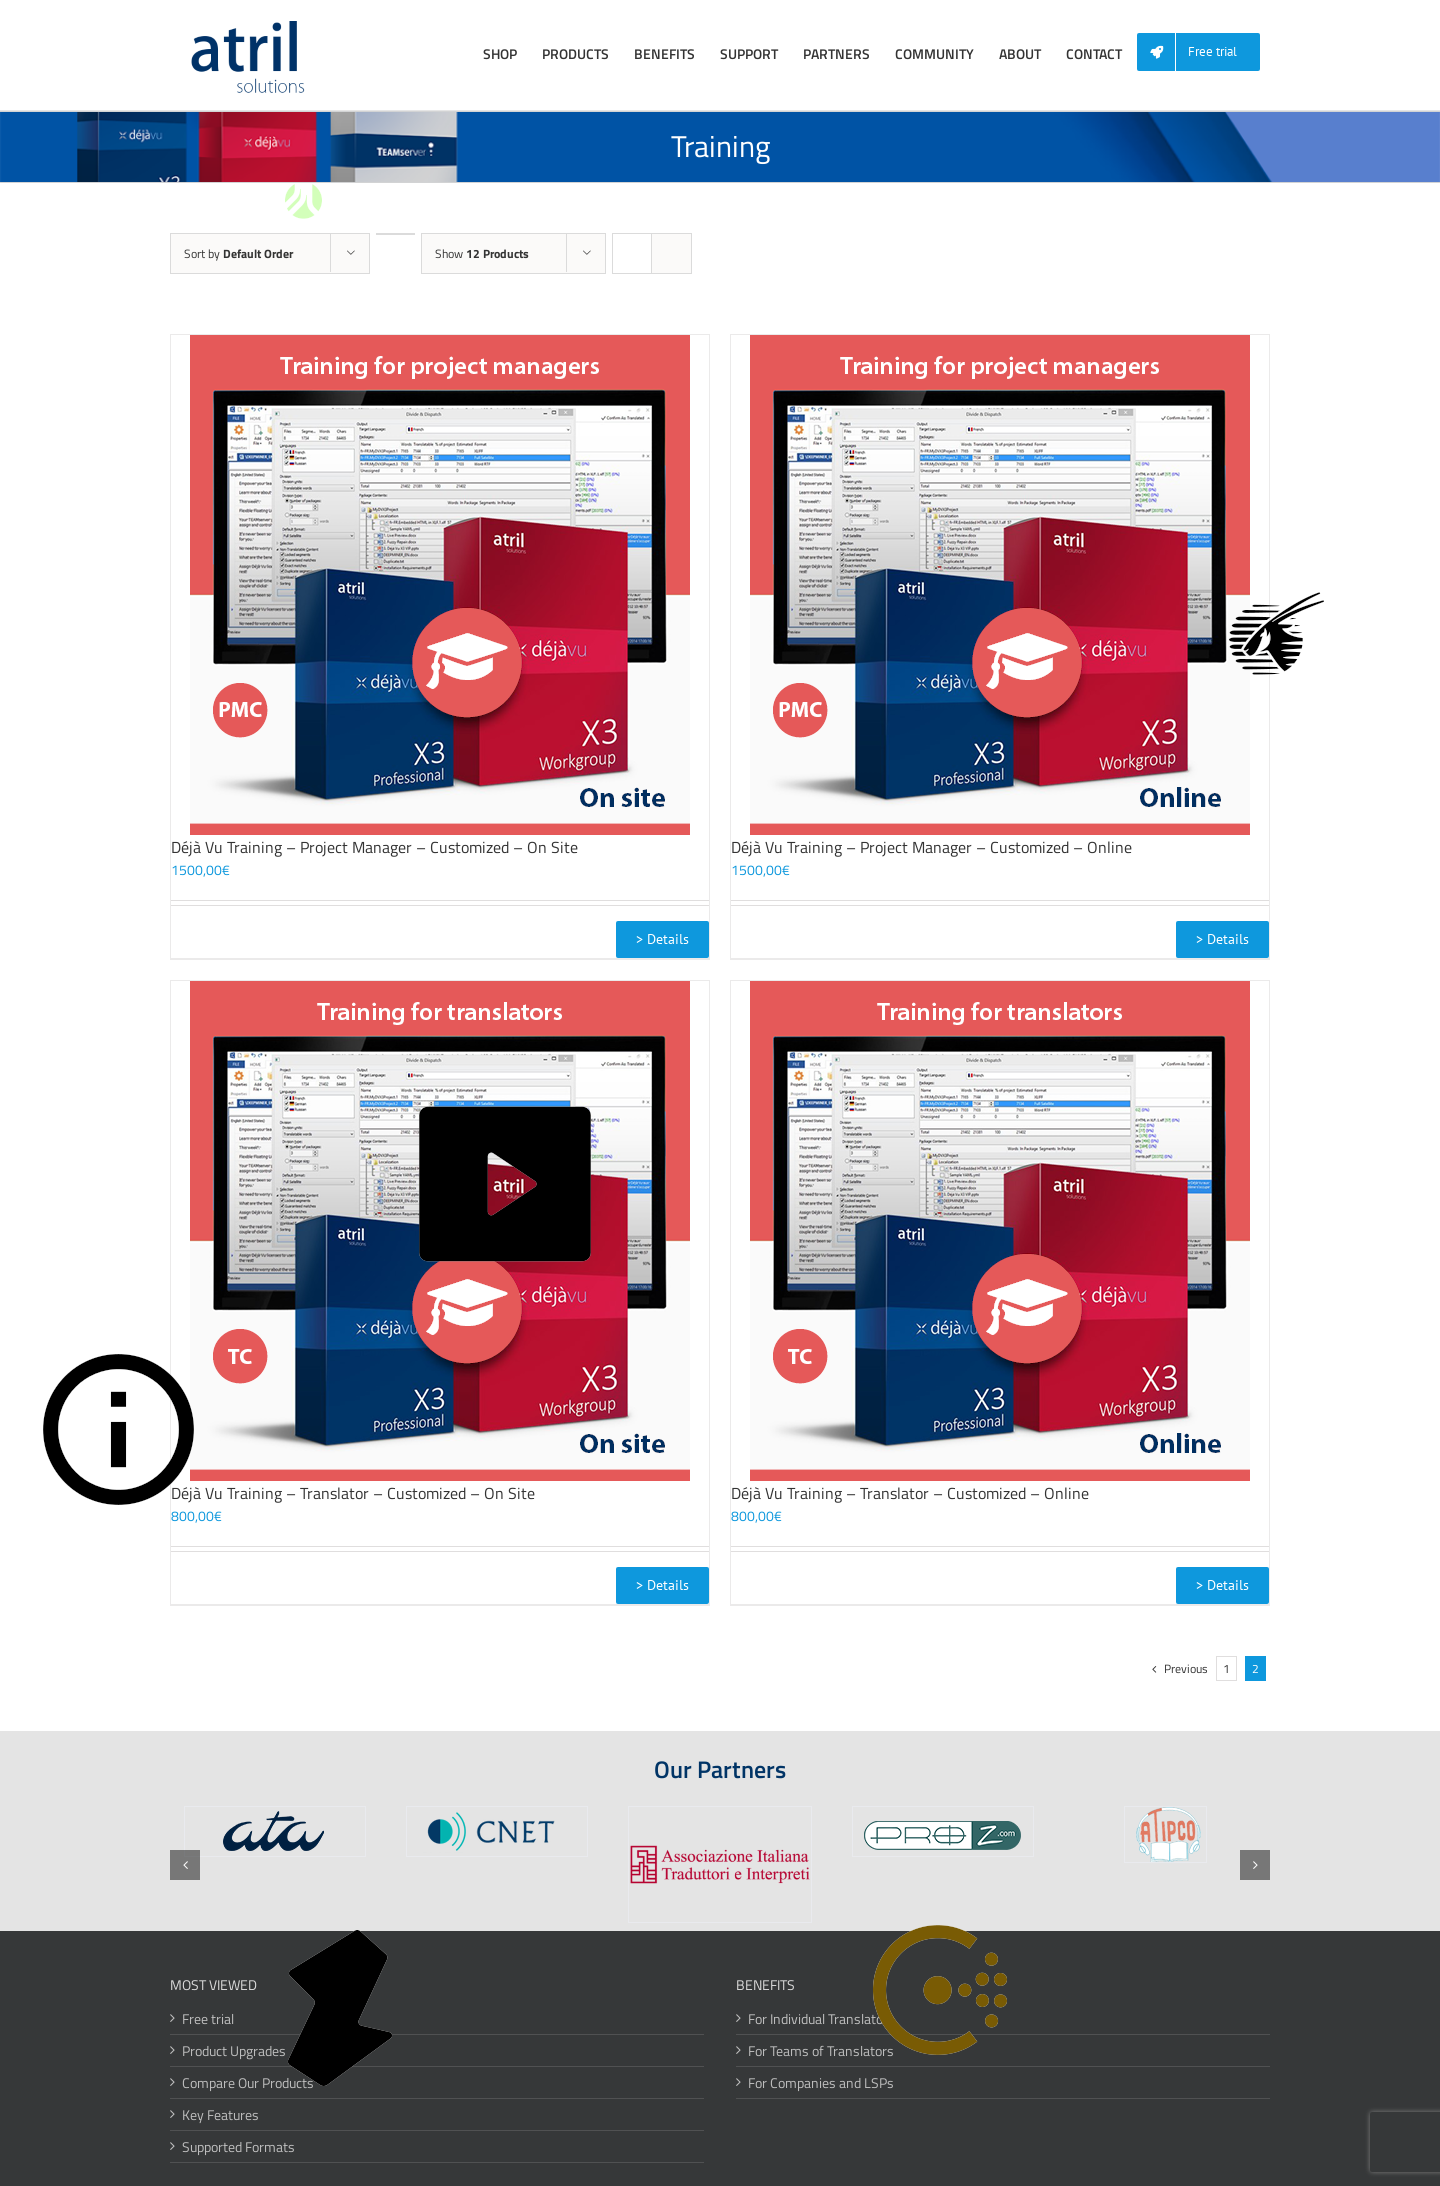  Describe the element at coordinates (1276, 633) in the screenshot. I see `qatar airways logo` at that location.